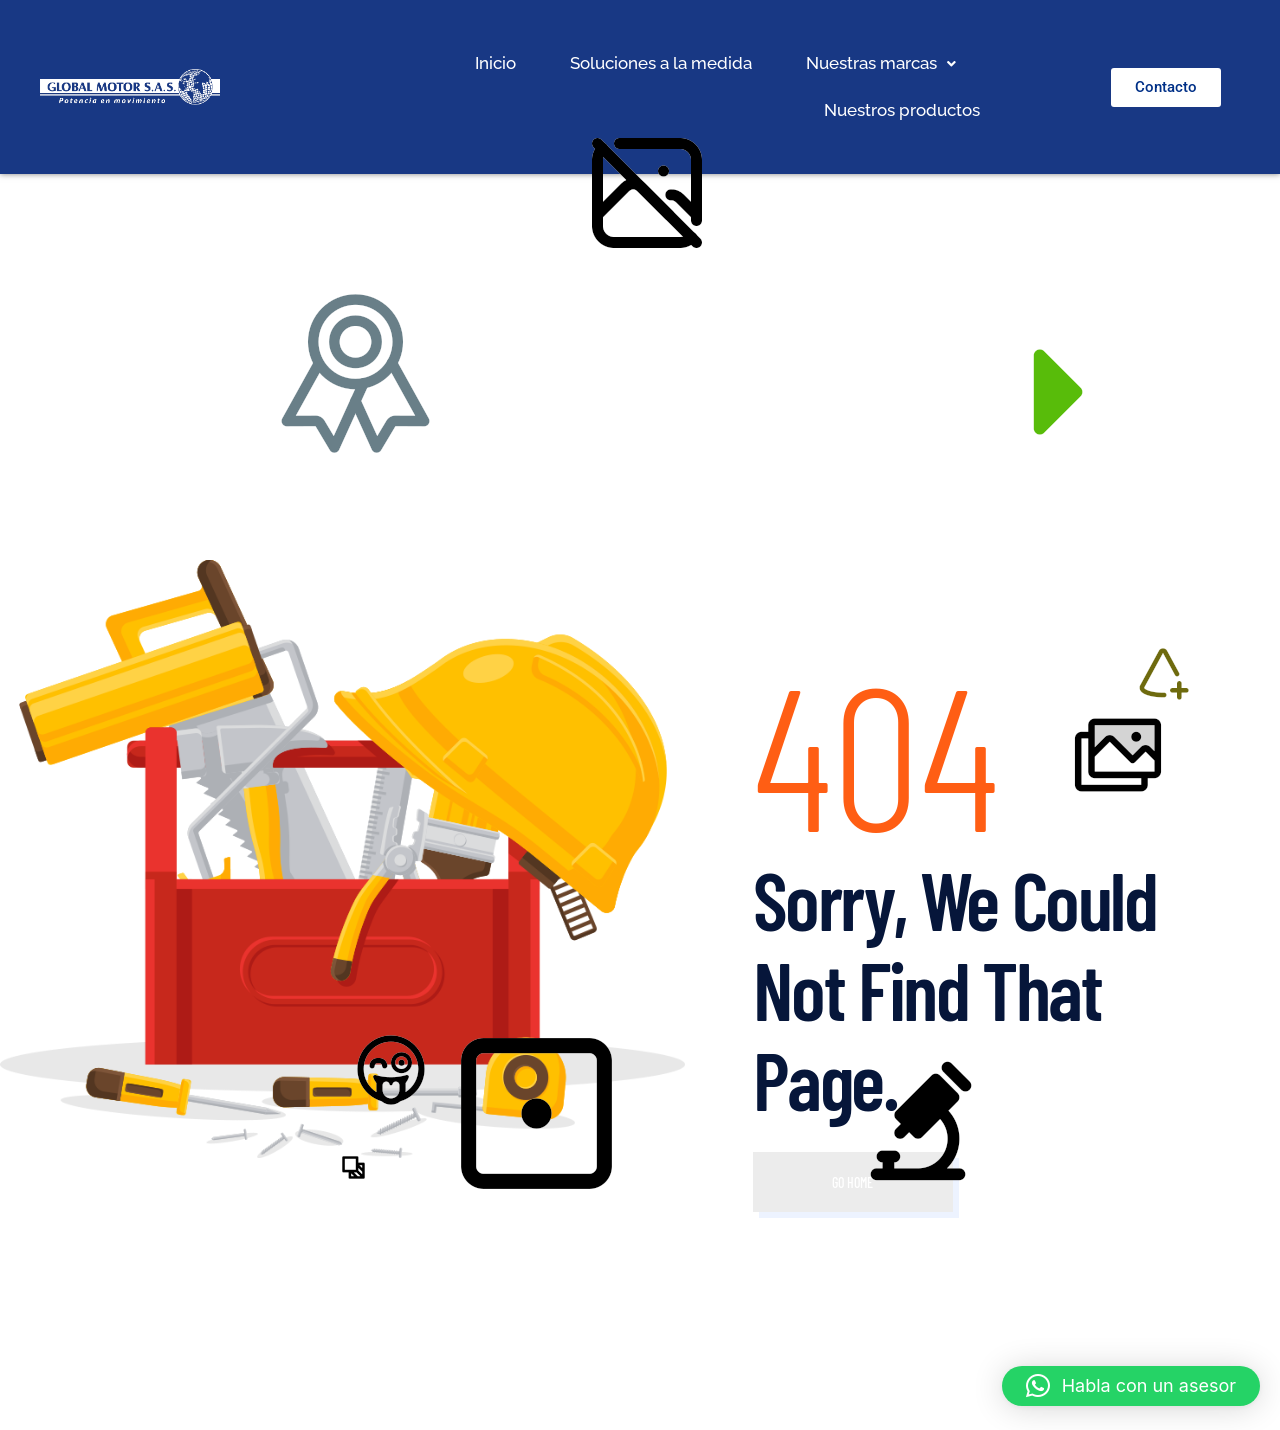 The width and height of the screenshot is (1280, 1430). What do you see at coordinates (536, 1113) in the screenshot?
I see `indicates a selected or active item` at bounding box center [536, 1113].